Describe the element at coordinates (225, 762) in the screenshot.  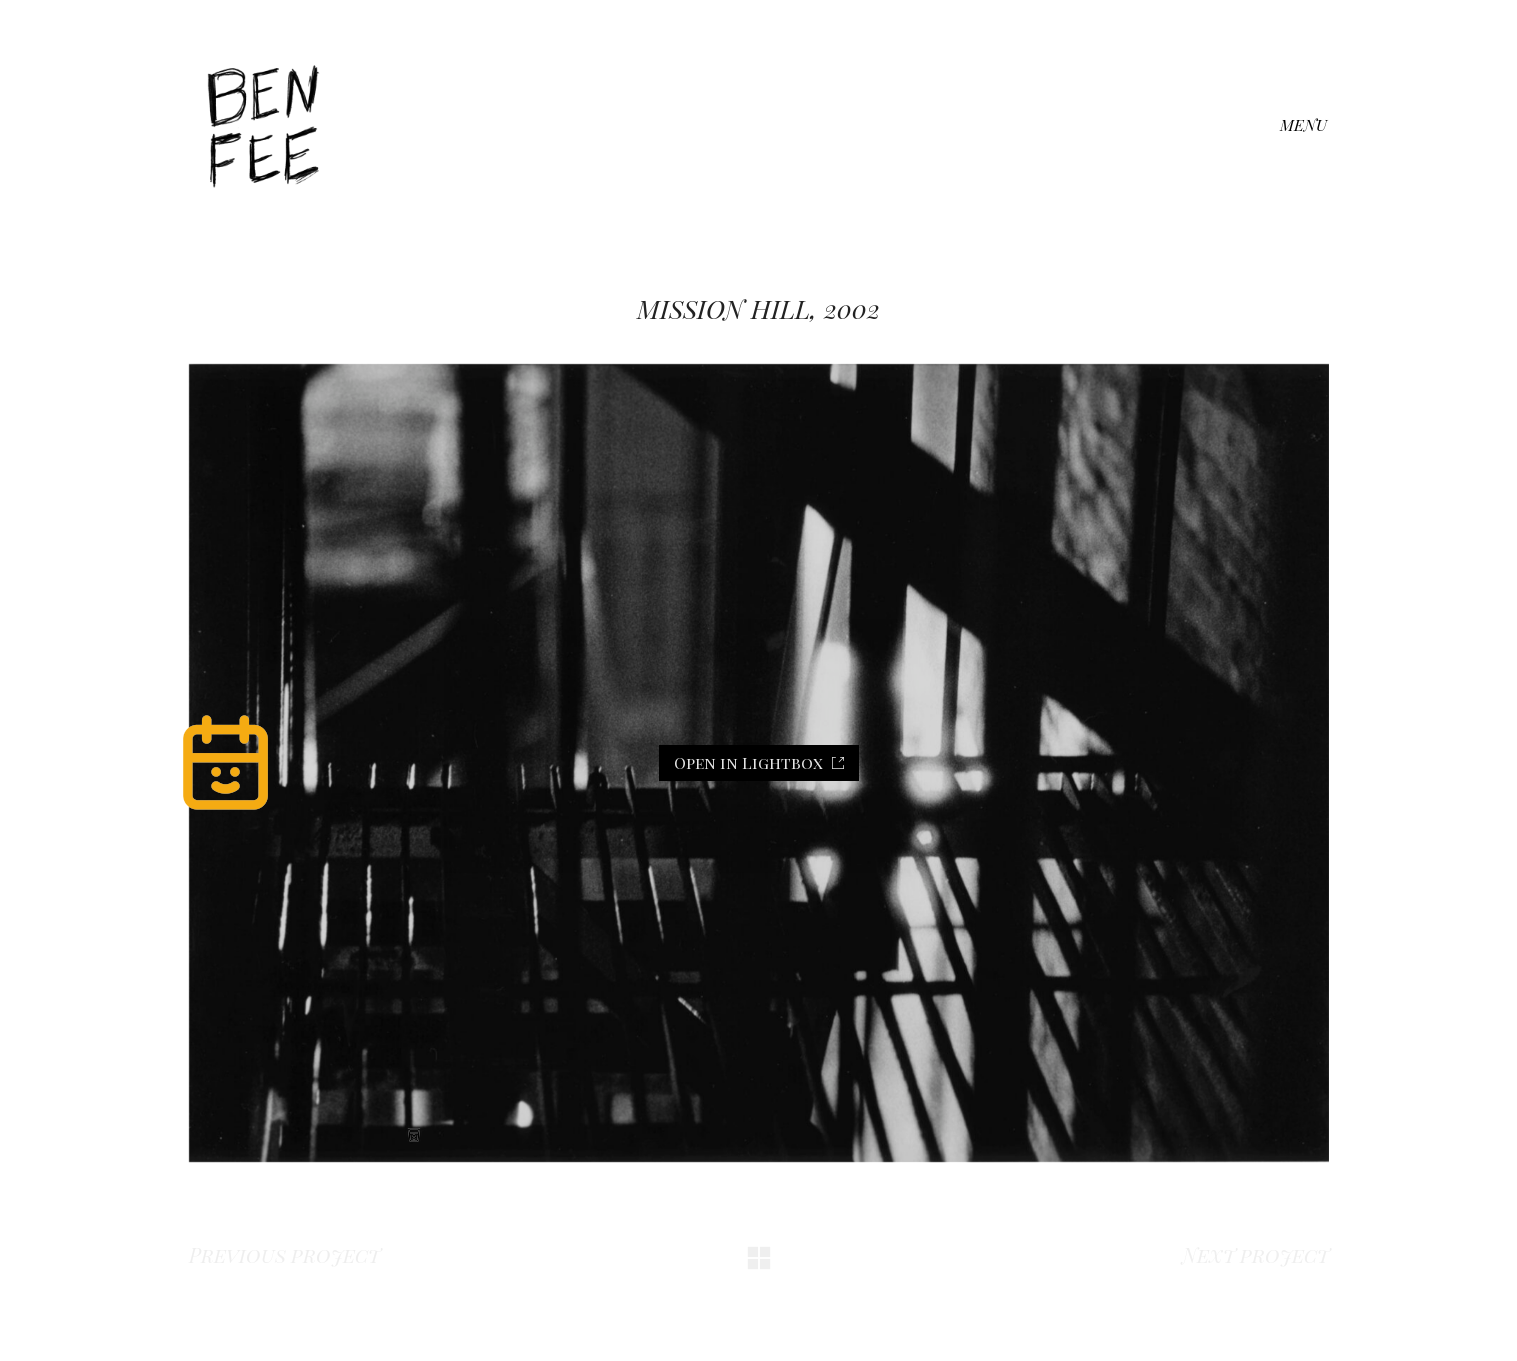
I see `view upcoming fun events or celebrations` at that location.